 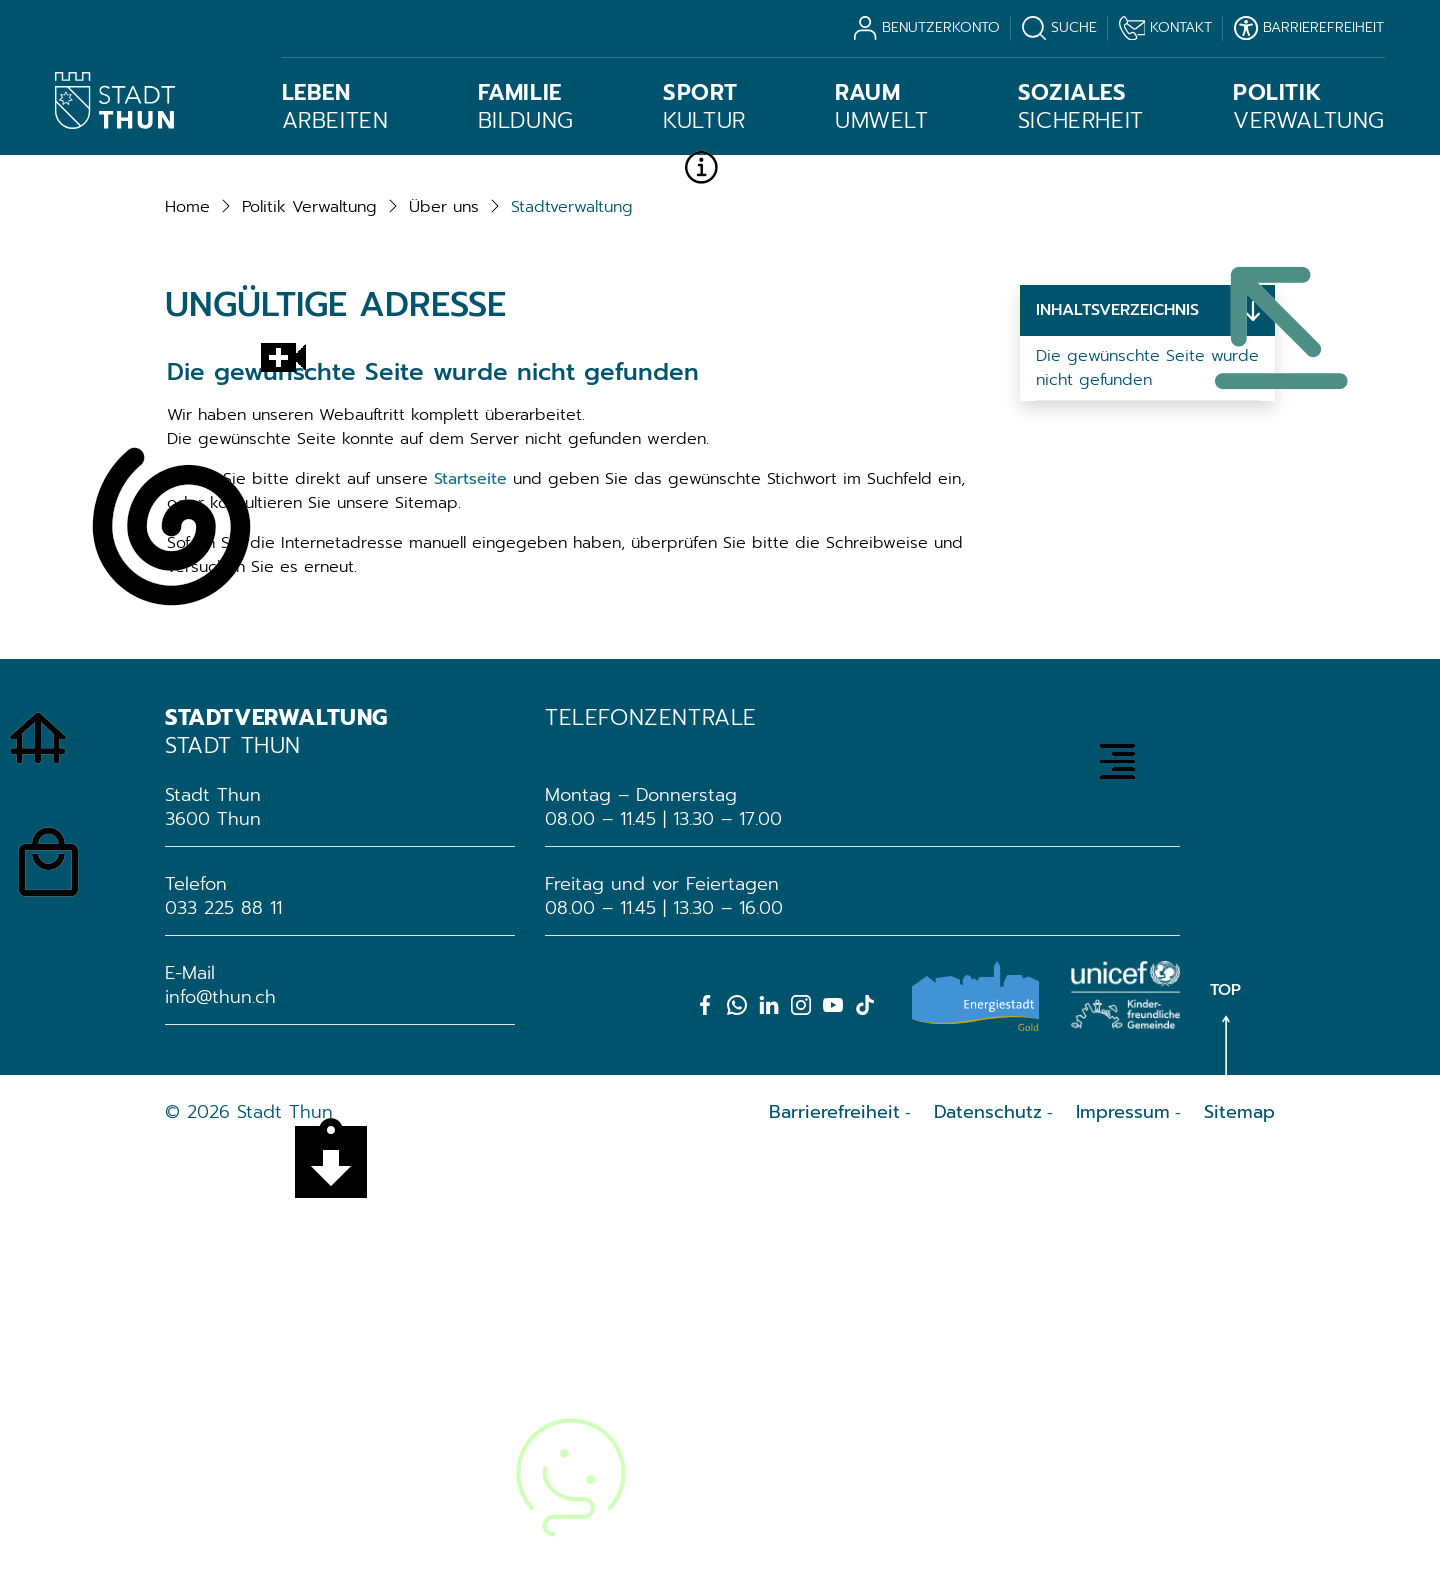 I want to click on start a new video call, so click(x=283, y=357).